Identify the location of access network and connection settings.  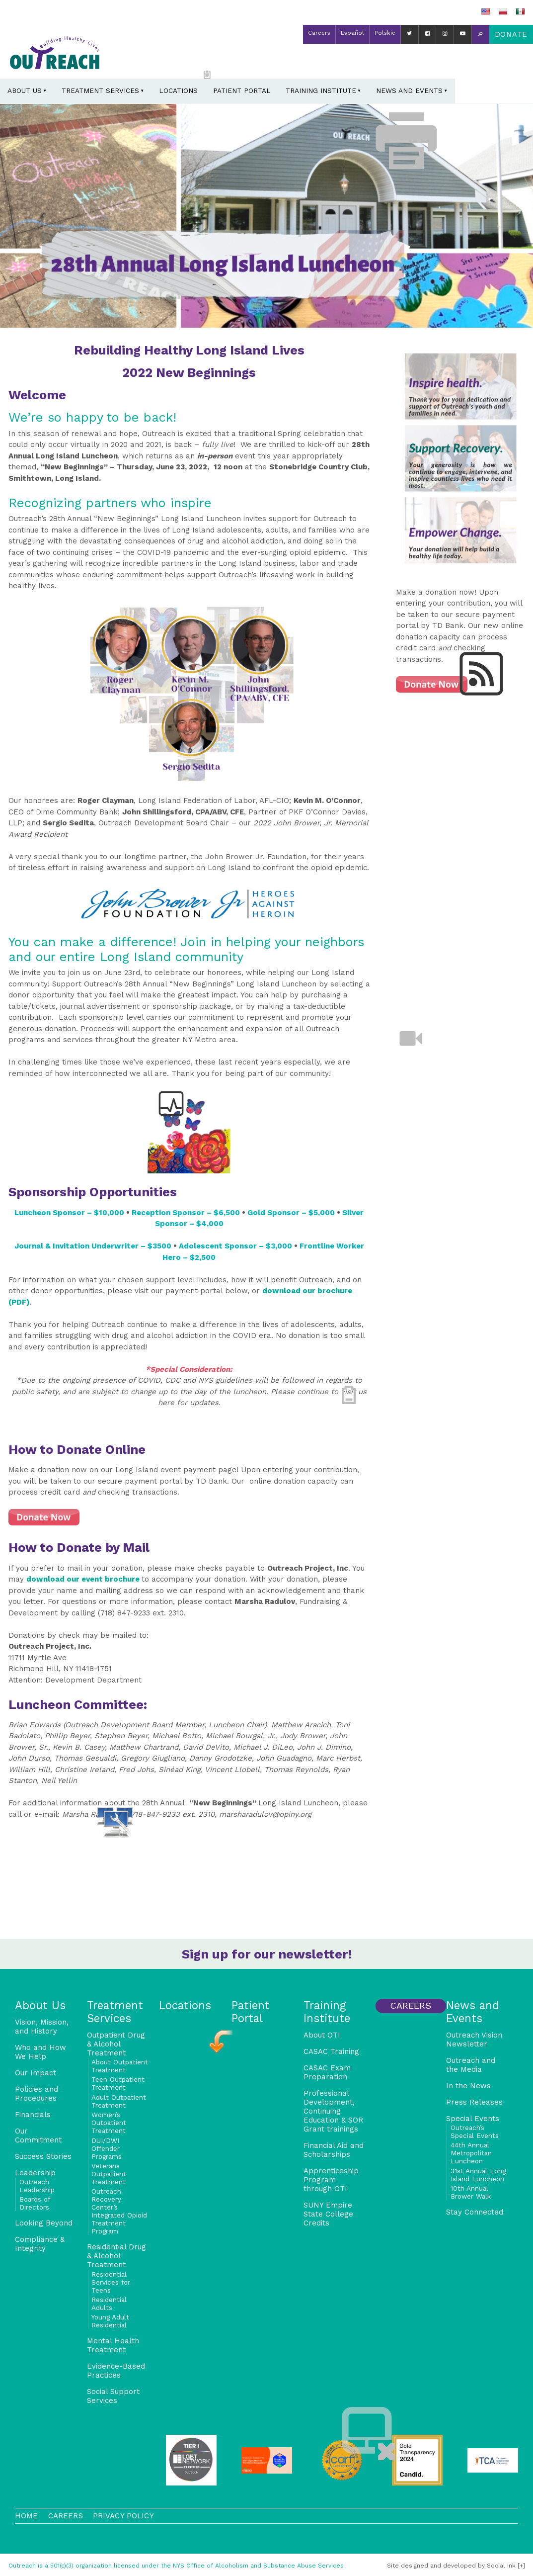
(115, 1822).